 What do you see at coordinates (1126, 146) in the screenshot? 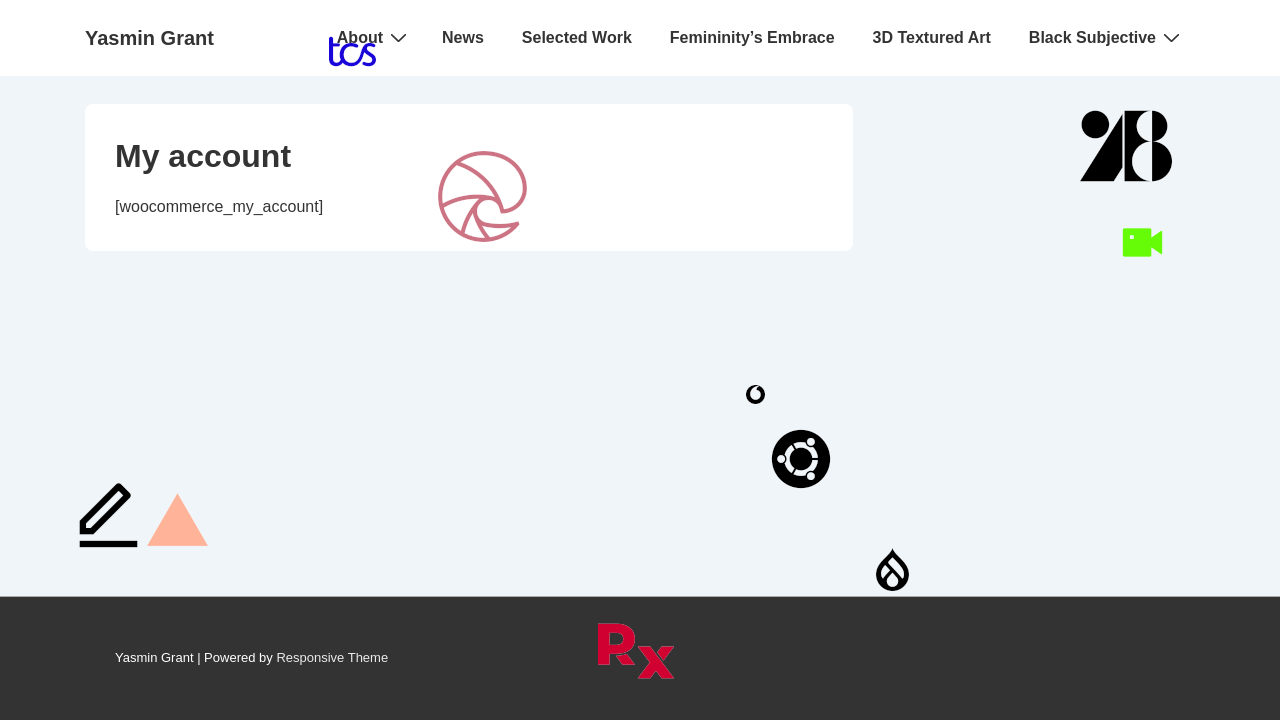
I see `open Google Fonts website or service` at bounding box center [1126, 146].